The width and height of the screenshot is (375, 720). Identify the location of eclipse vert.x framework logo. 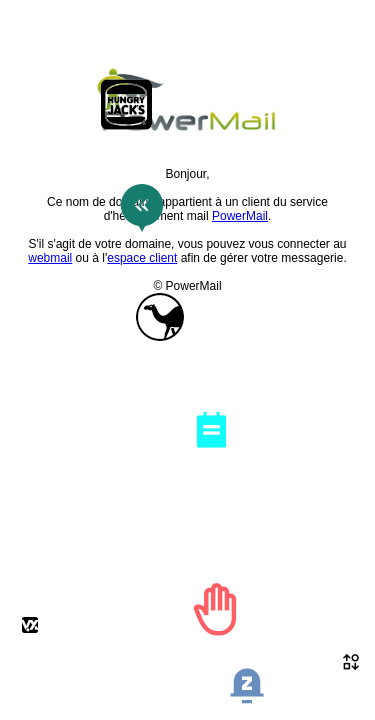
(30, 625).